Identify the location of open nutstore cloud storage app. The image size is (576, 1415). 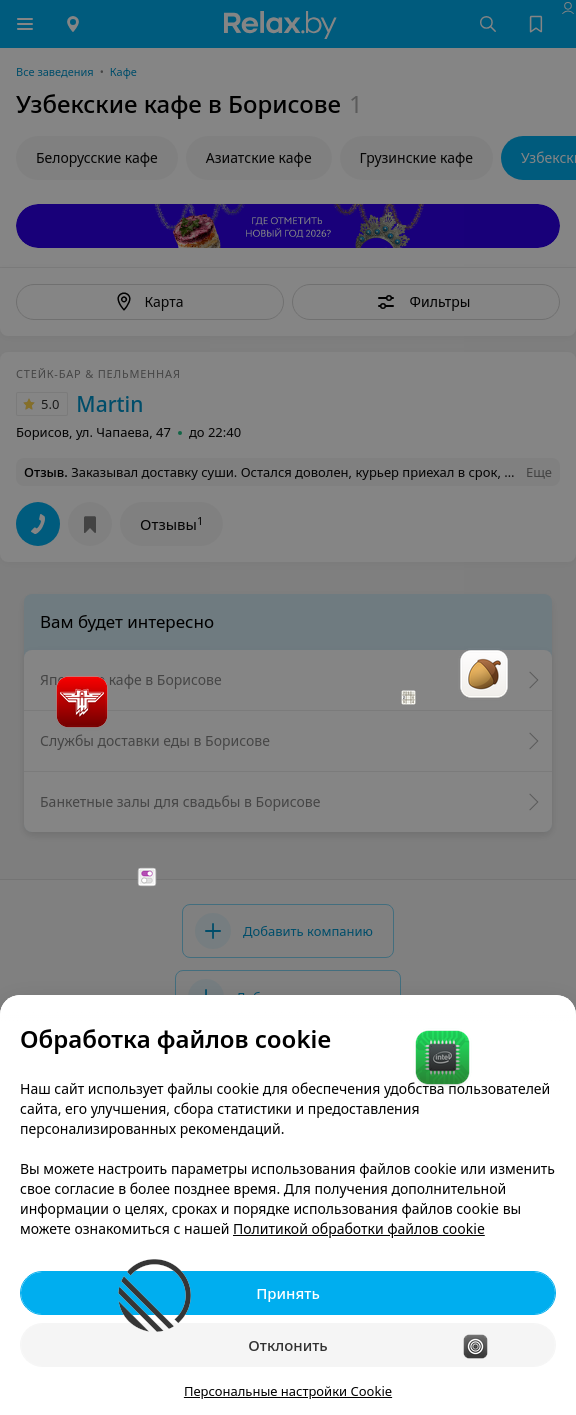
(484, 674).